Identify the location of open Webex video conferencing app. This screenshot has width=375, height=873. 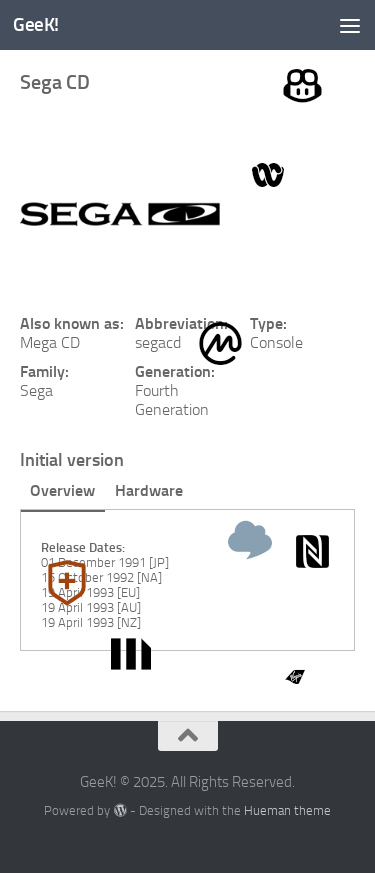
(268, 175).